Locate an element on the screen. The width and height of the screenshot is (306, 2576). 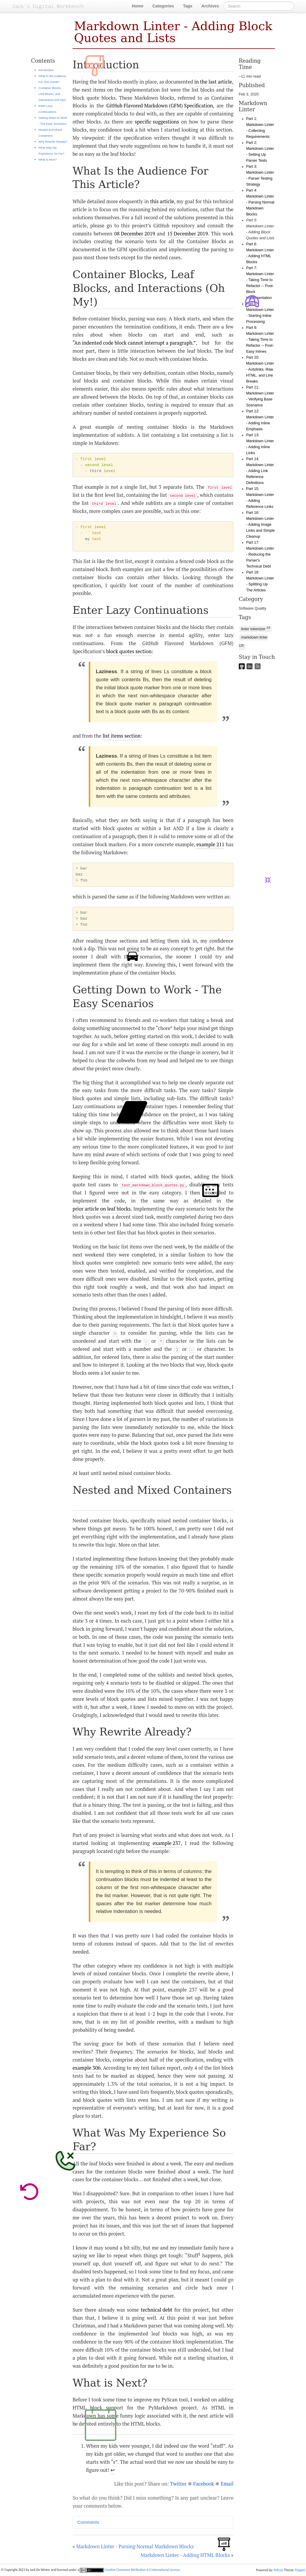
adjust image aspect ratio is located at coordinates (210, 1190).